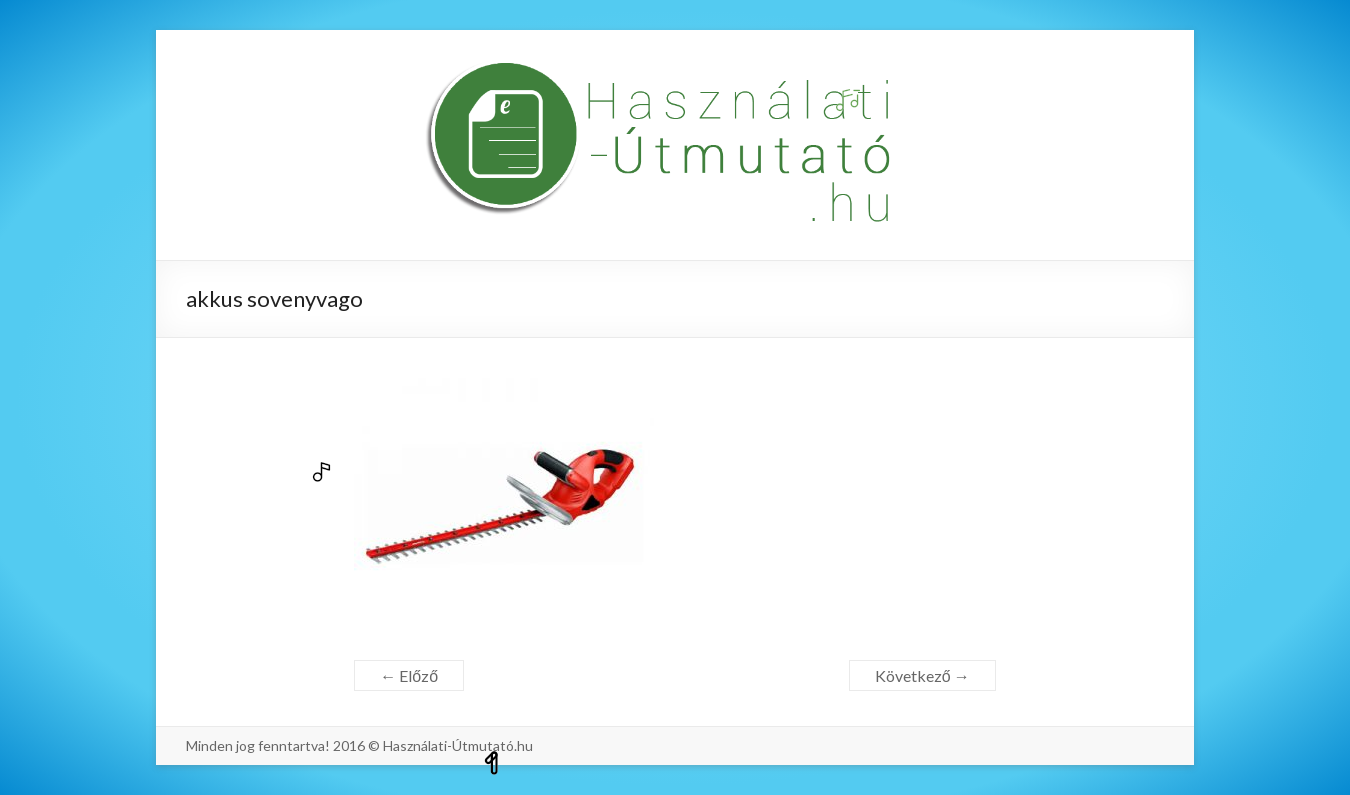 The image size is (1350, 795). What do you see at coordinates (321, 471) in the screenshot?
I see `play or access music` at bounding box center [321, 471].